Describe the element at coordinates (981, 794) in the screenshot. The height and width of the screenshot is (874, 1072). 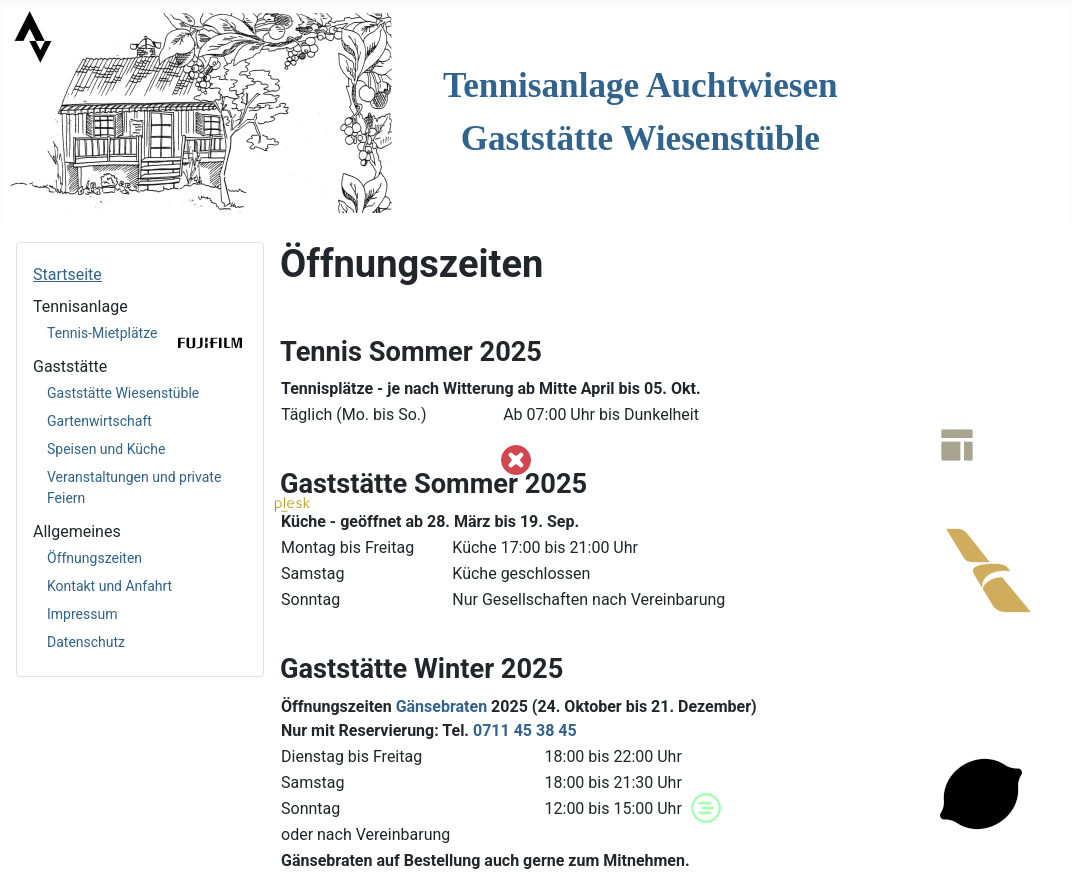
I see `HelloFresh app or website logo` at that location.